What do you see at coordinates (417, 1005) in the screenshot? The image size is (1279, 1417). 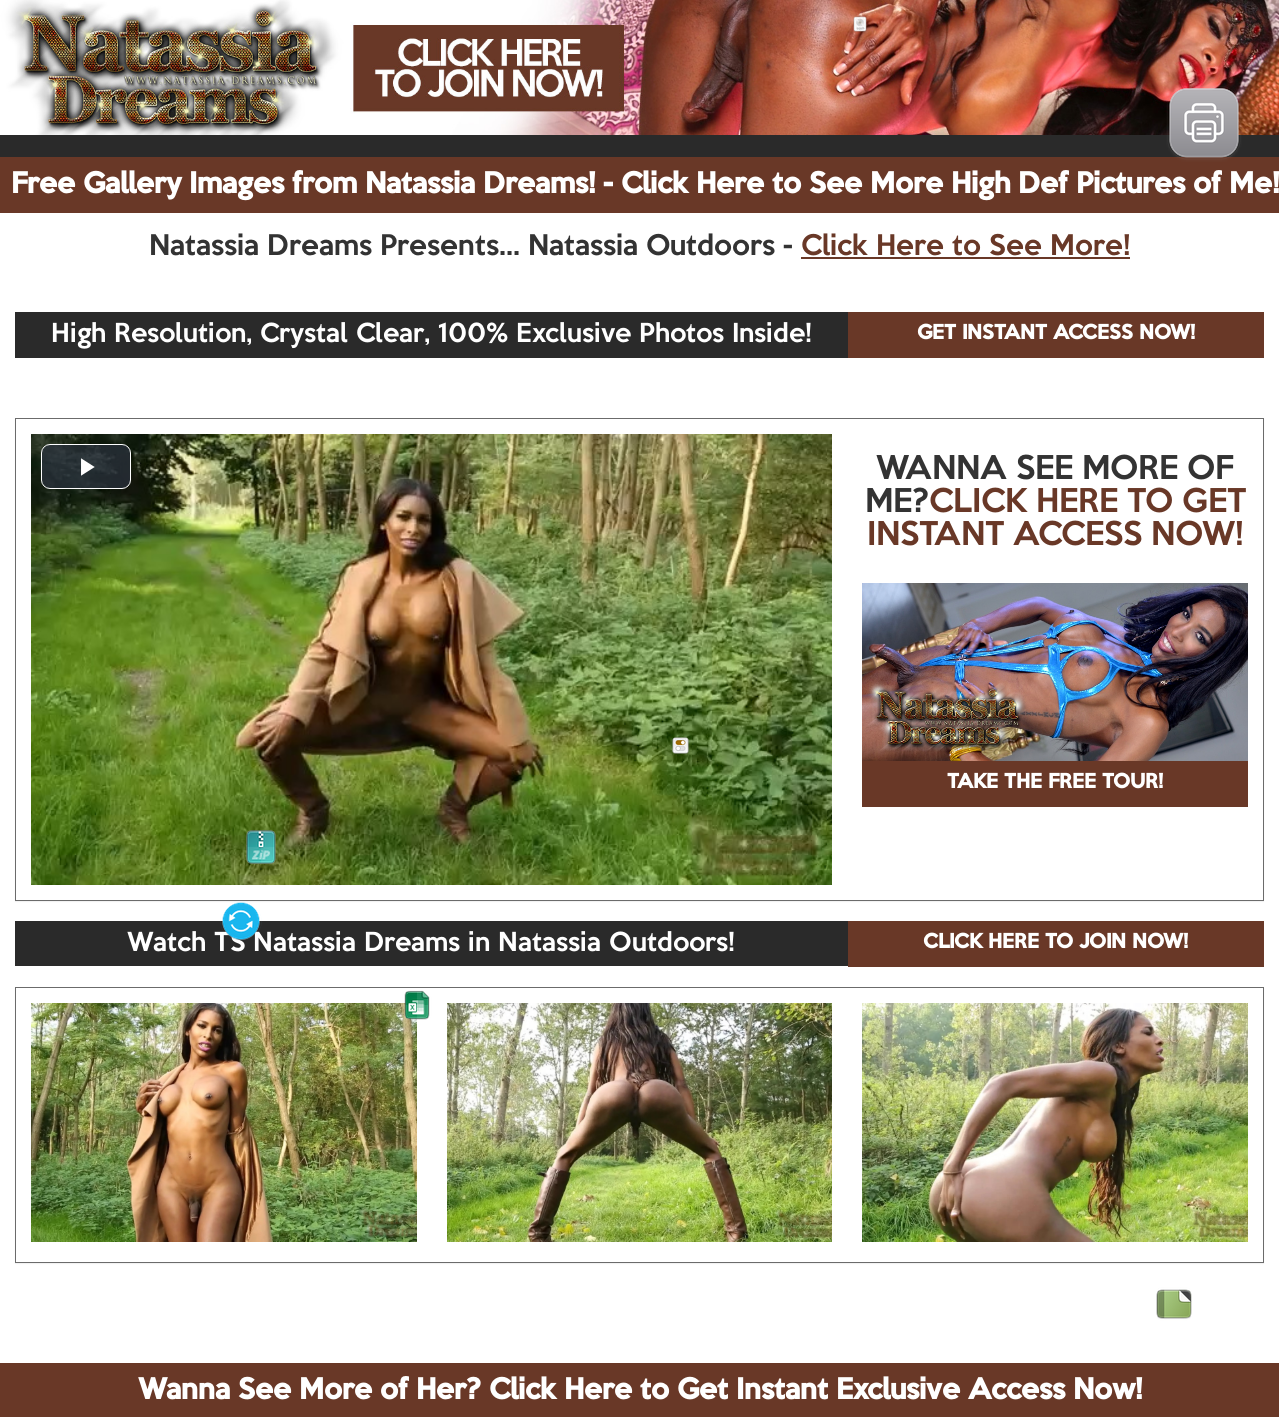 I see `indicates a microsoft excel spreadsheet file` at bounding box center [417, 1005].